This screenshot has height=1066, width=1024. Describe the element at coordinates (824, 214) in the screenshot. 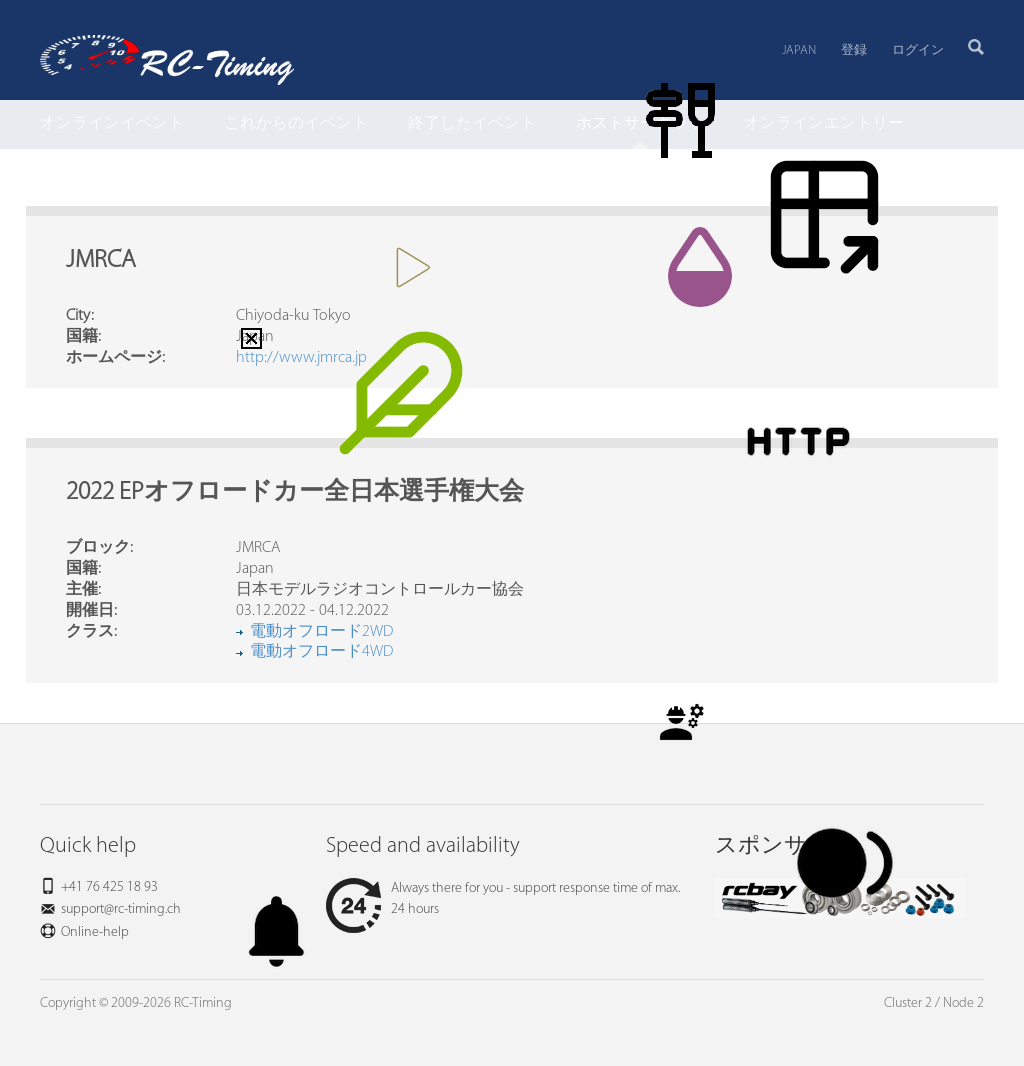

I see `share table or spreadsheet data` at that location.